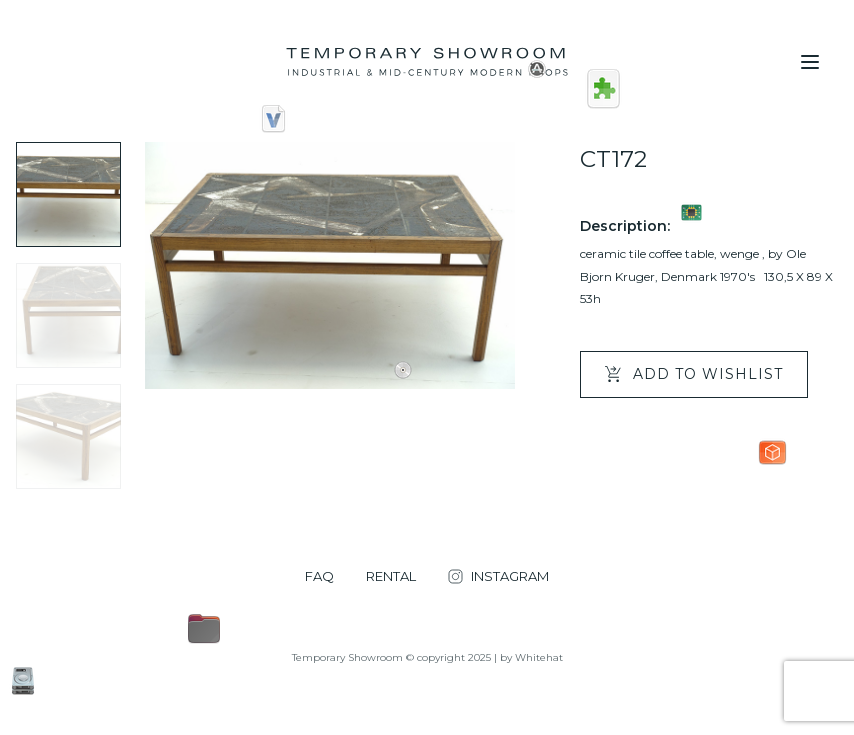 The height and width of the screenshot is (735, 854). Describe the element at coordinates (537, 69) in the screenshot. I see `check for system software updates` at that location.